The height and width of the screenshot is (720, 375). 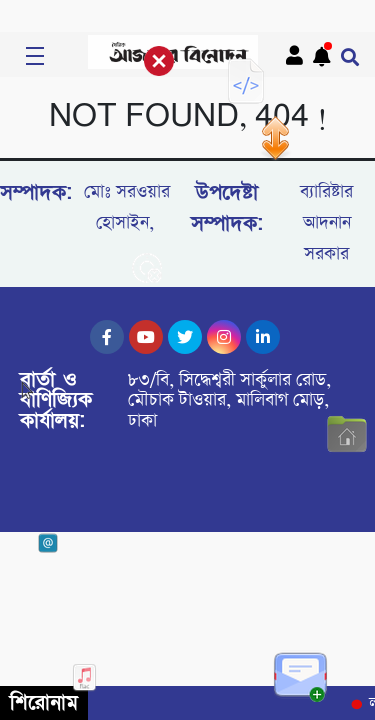 I want to click on stop or cancel the current action, so click(x=159, y=61).